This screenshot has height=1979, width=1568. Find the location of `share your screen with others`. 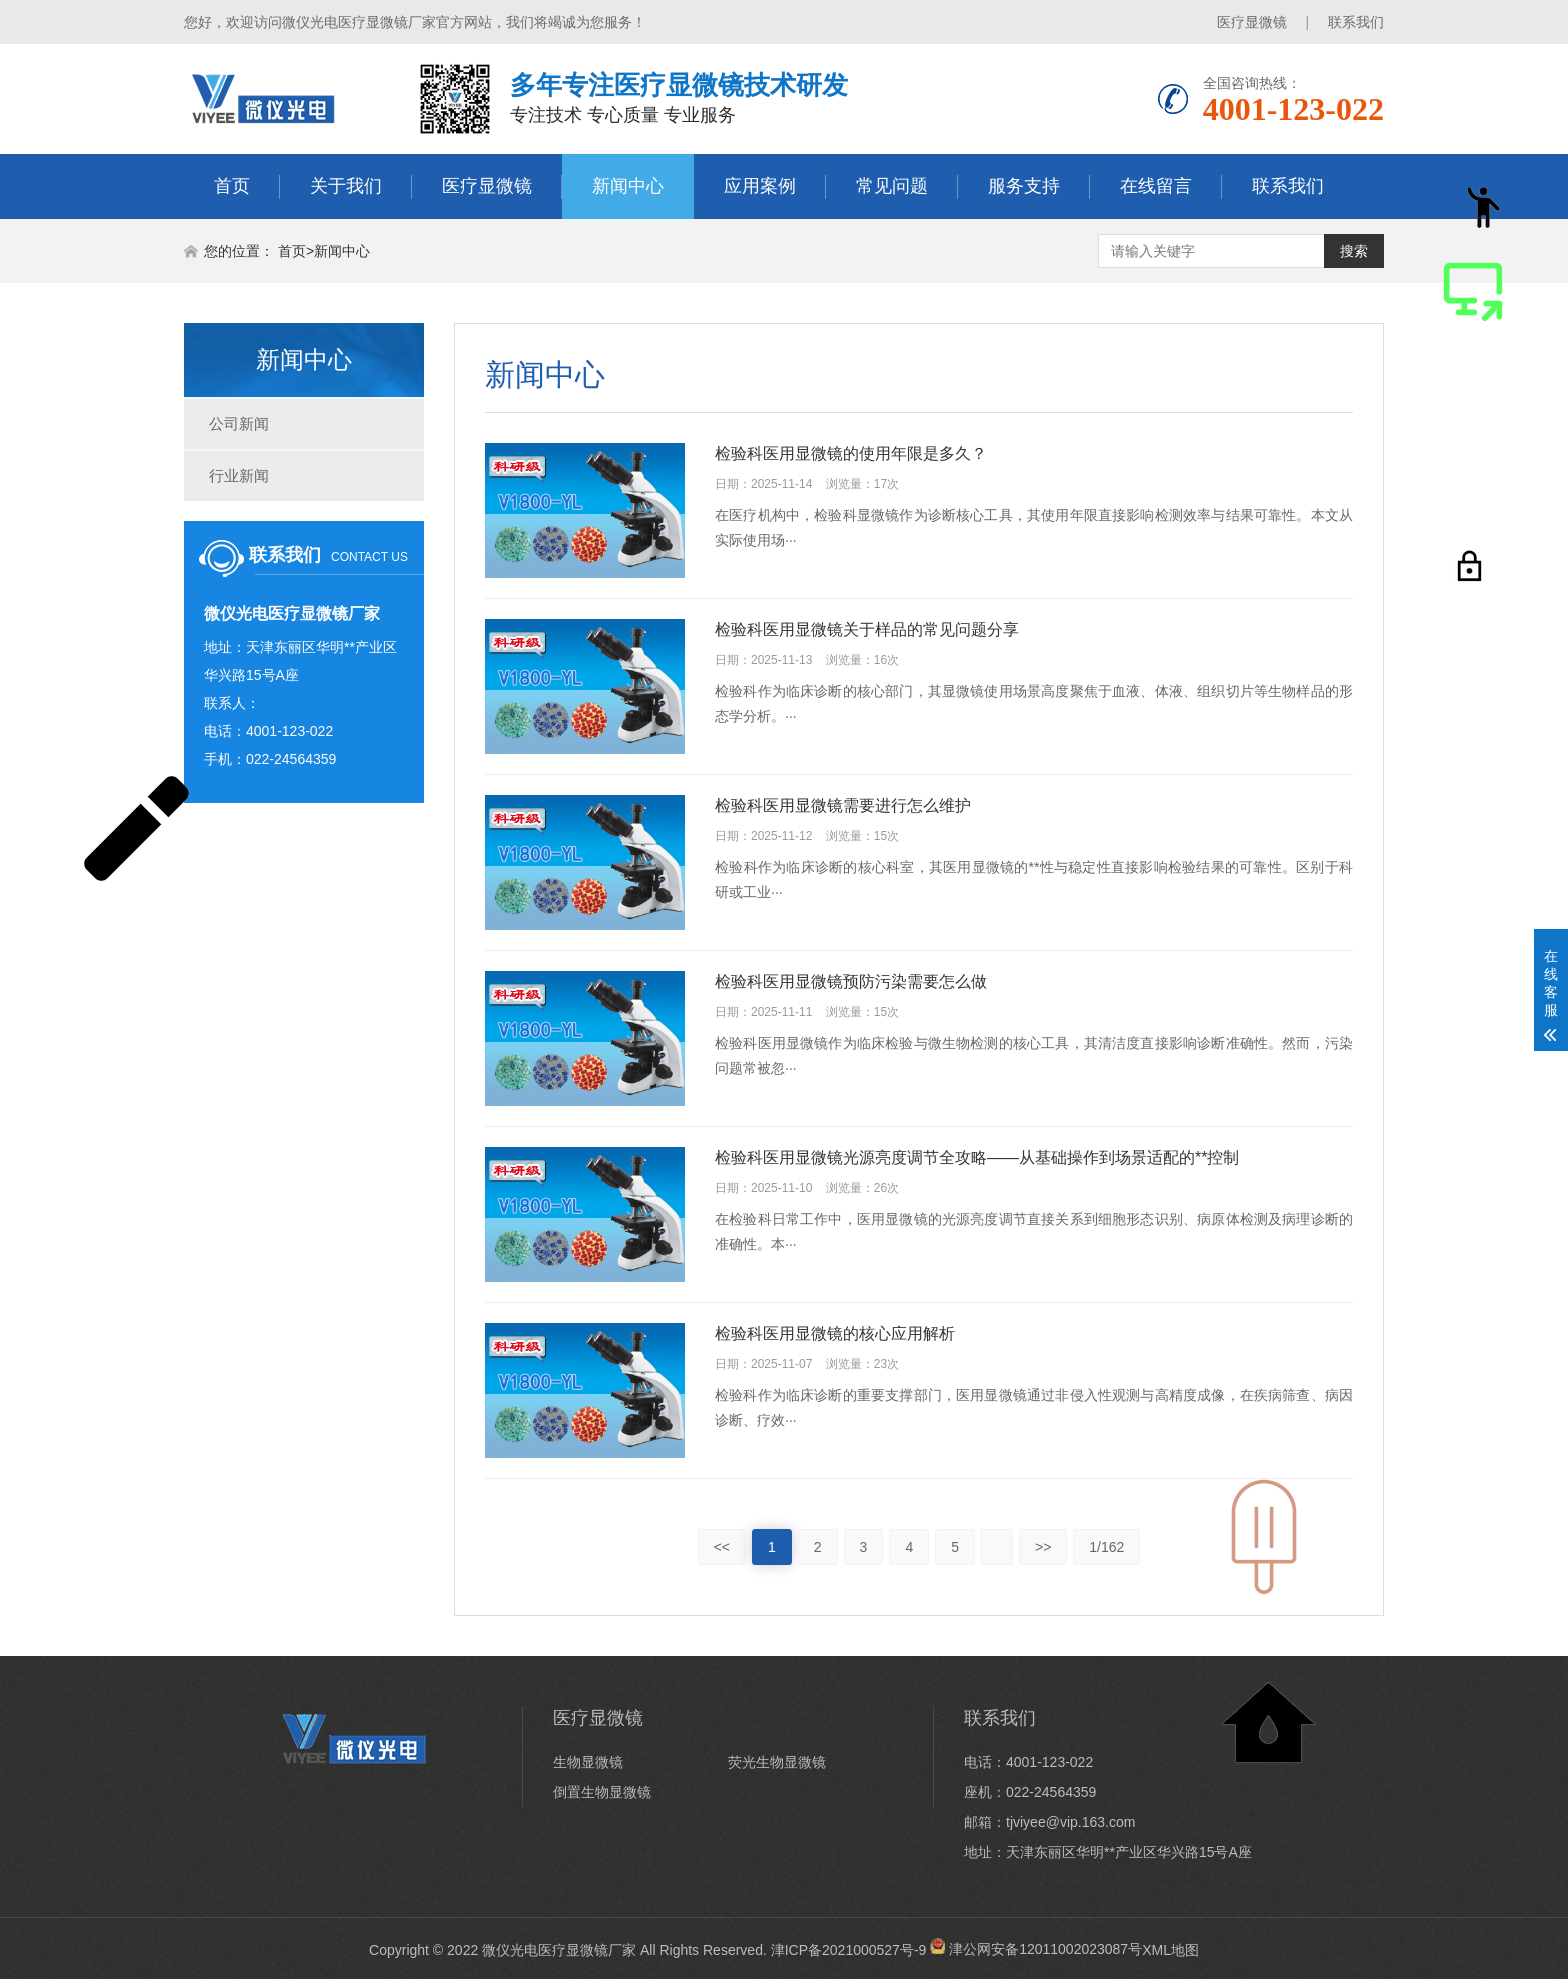

share your screen with others is located at coordinates (1473, 289).